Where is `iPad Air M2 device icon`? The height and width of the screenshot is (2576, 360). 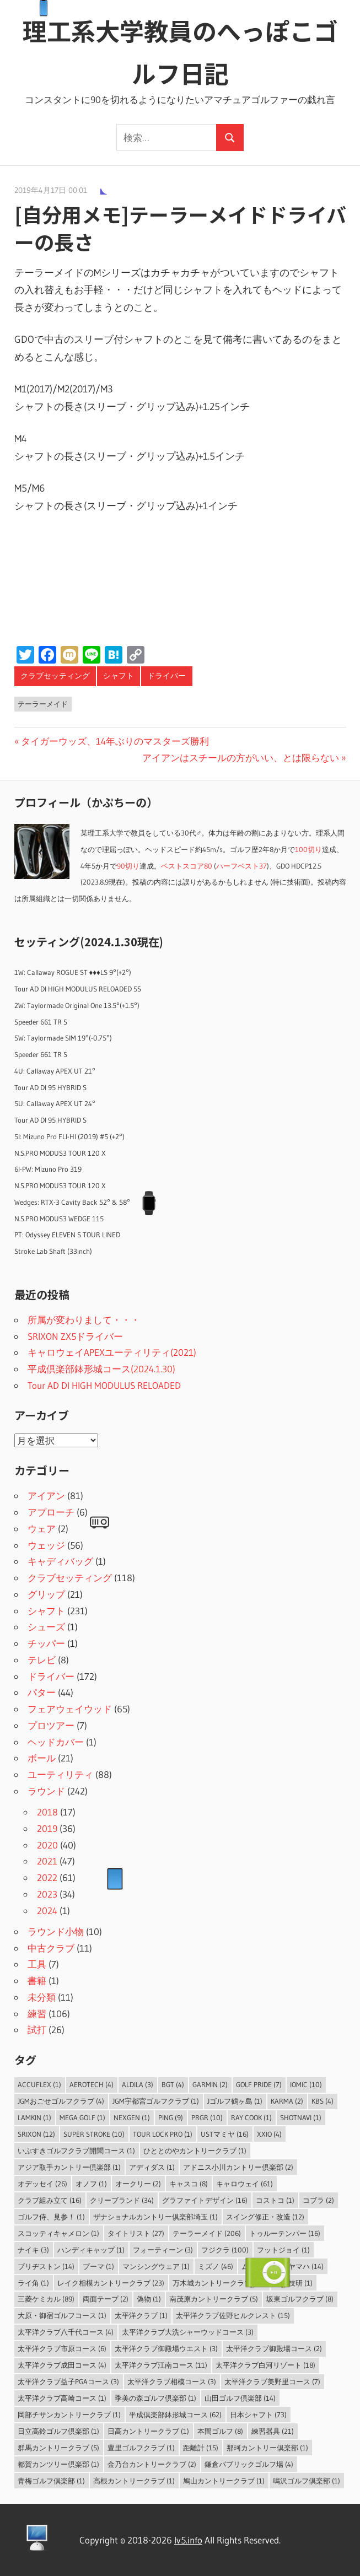 iPad Air M2 device icon is located at coordinates (115, 1879).